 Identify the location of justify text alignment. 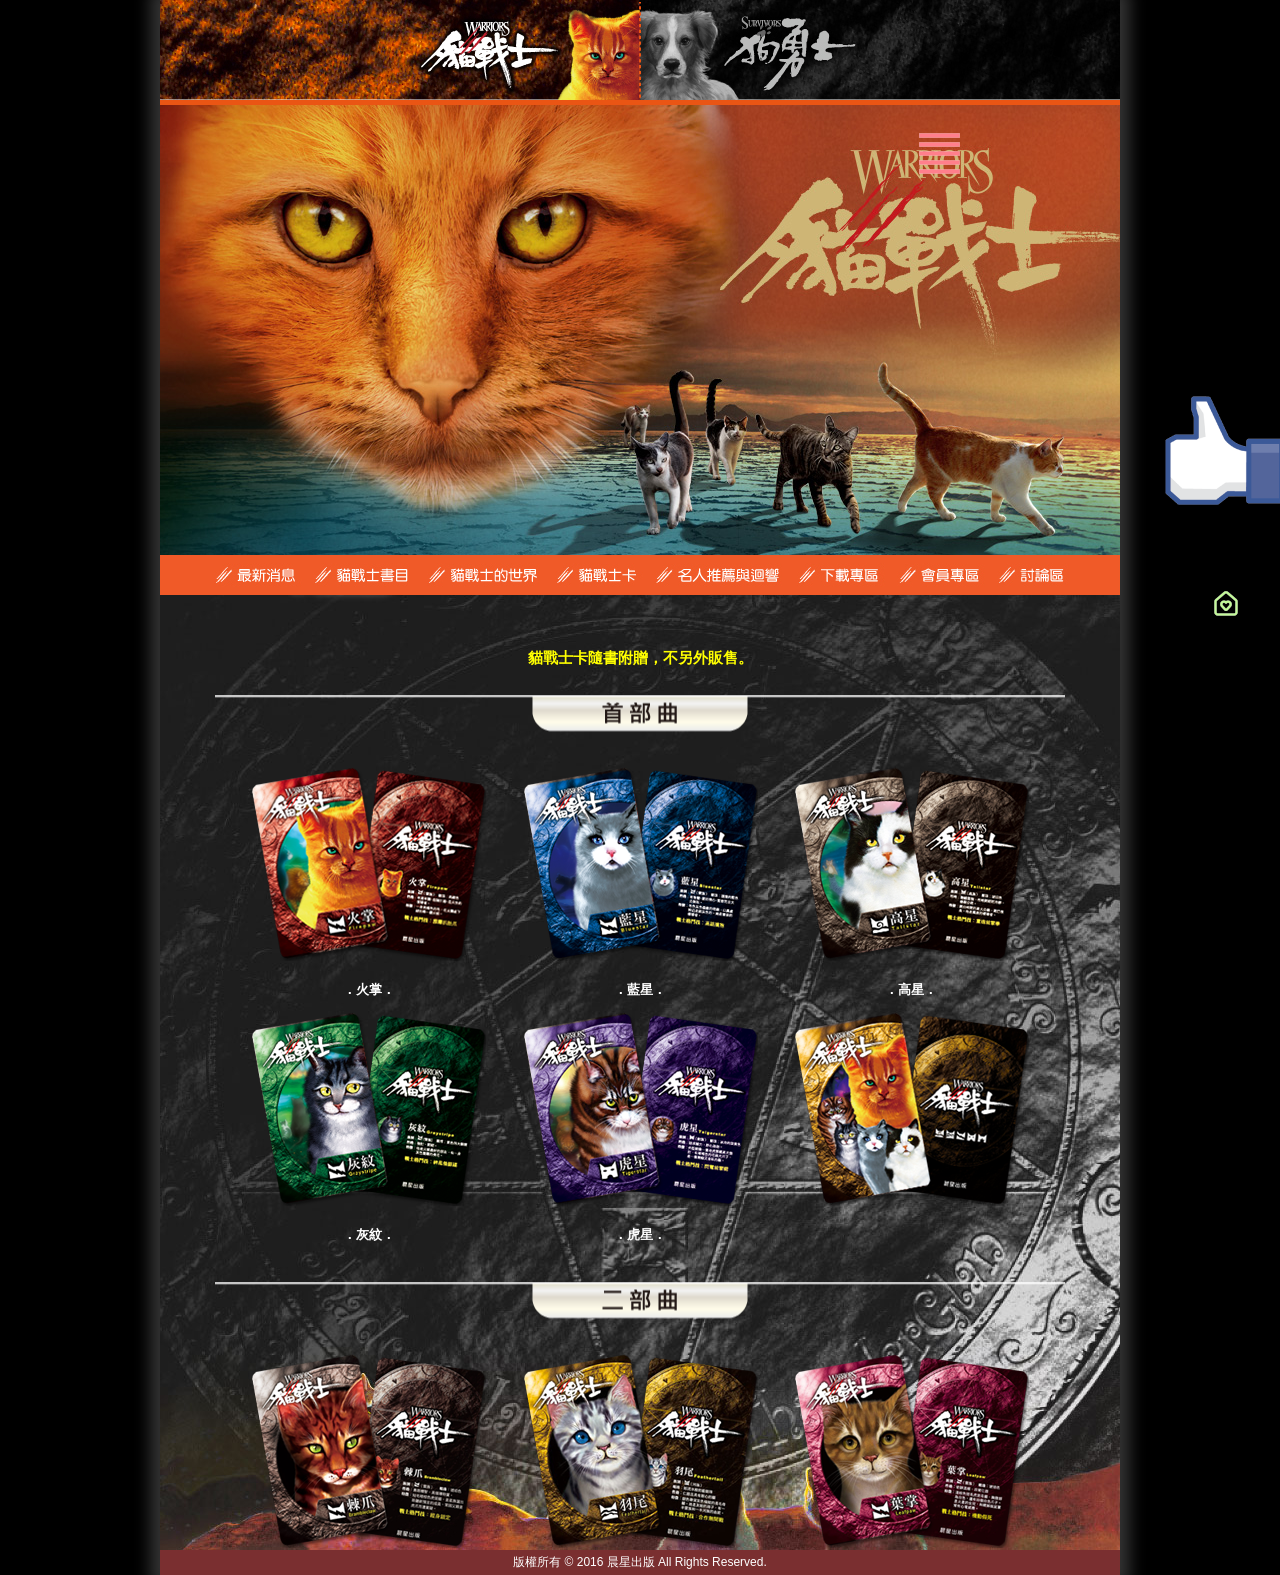
(939, 153).